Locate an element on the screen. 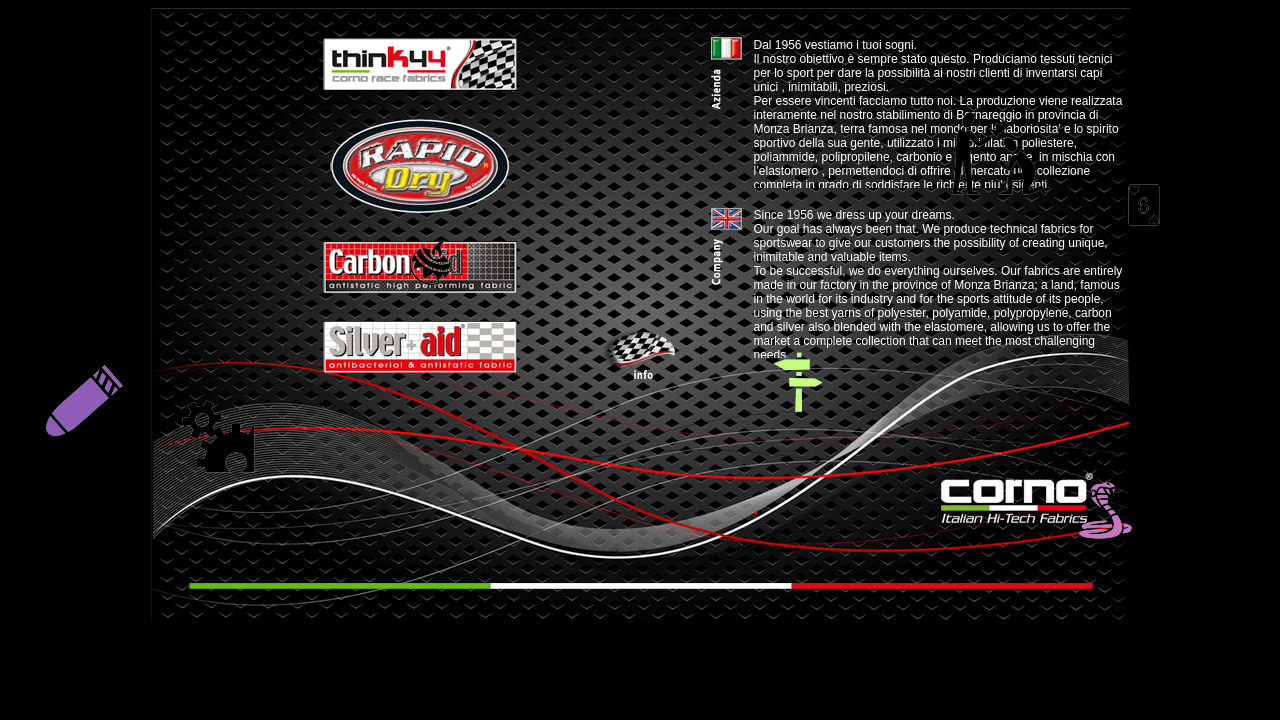 This screenshot has height=720, width=1280. cobra or snake character icon in a game interface is located at coordinates (1105, 510).